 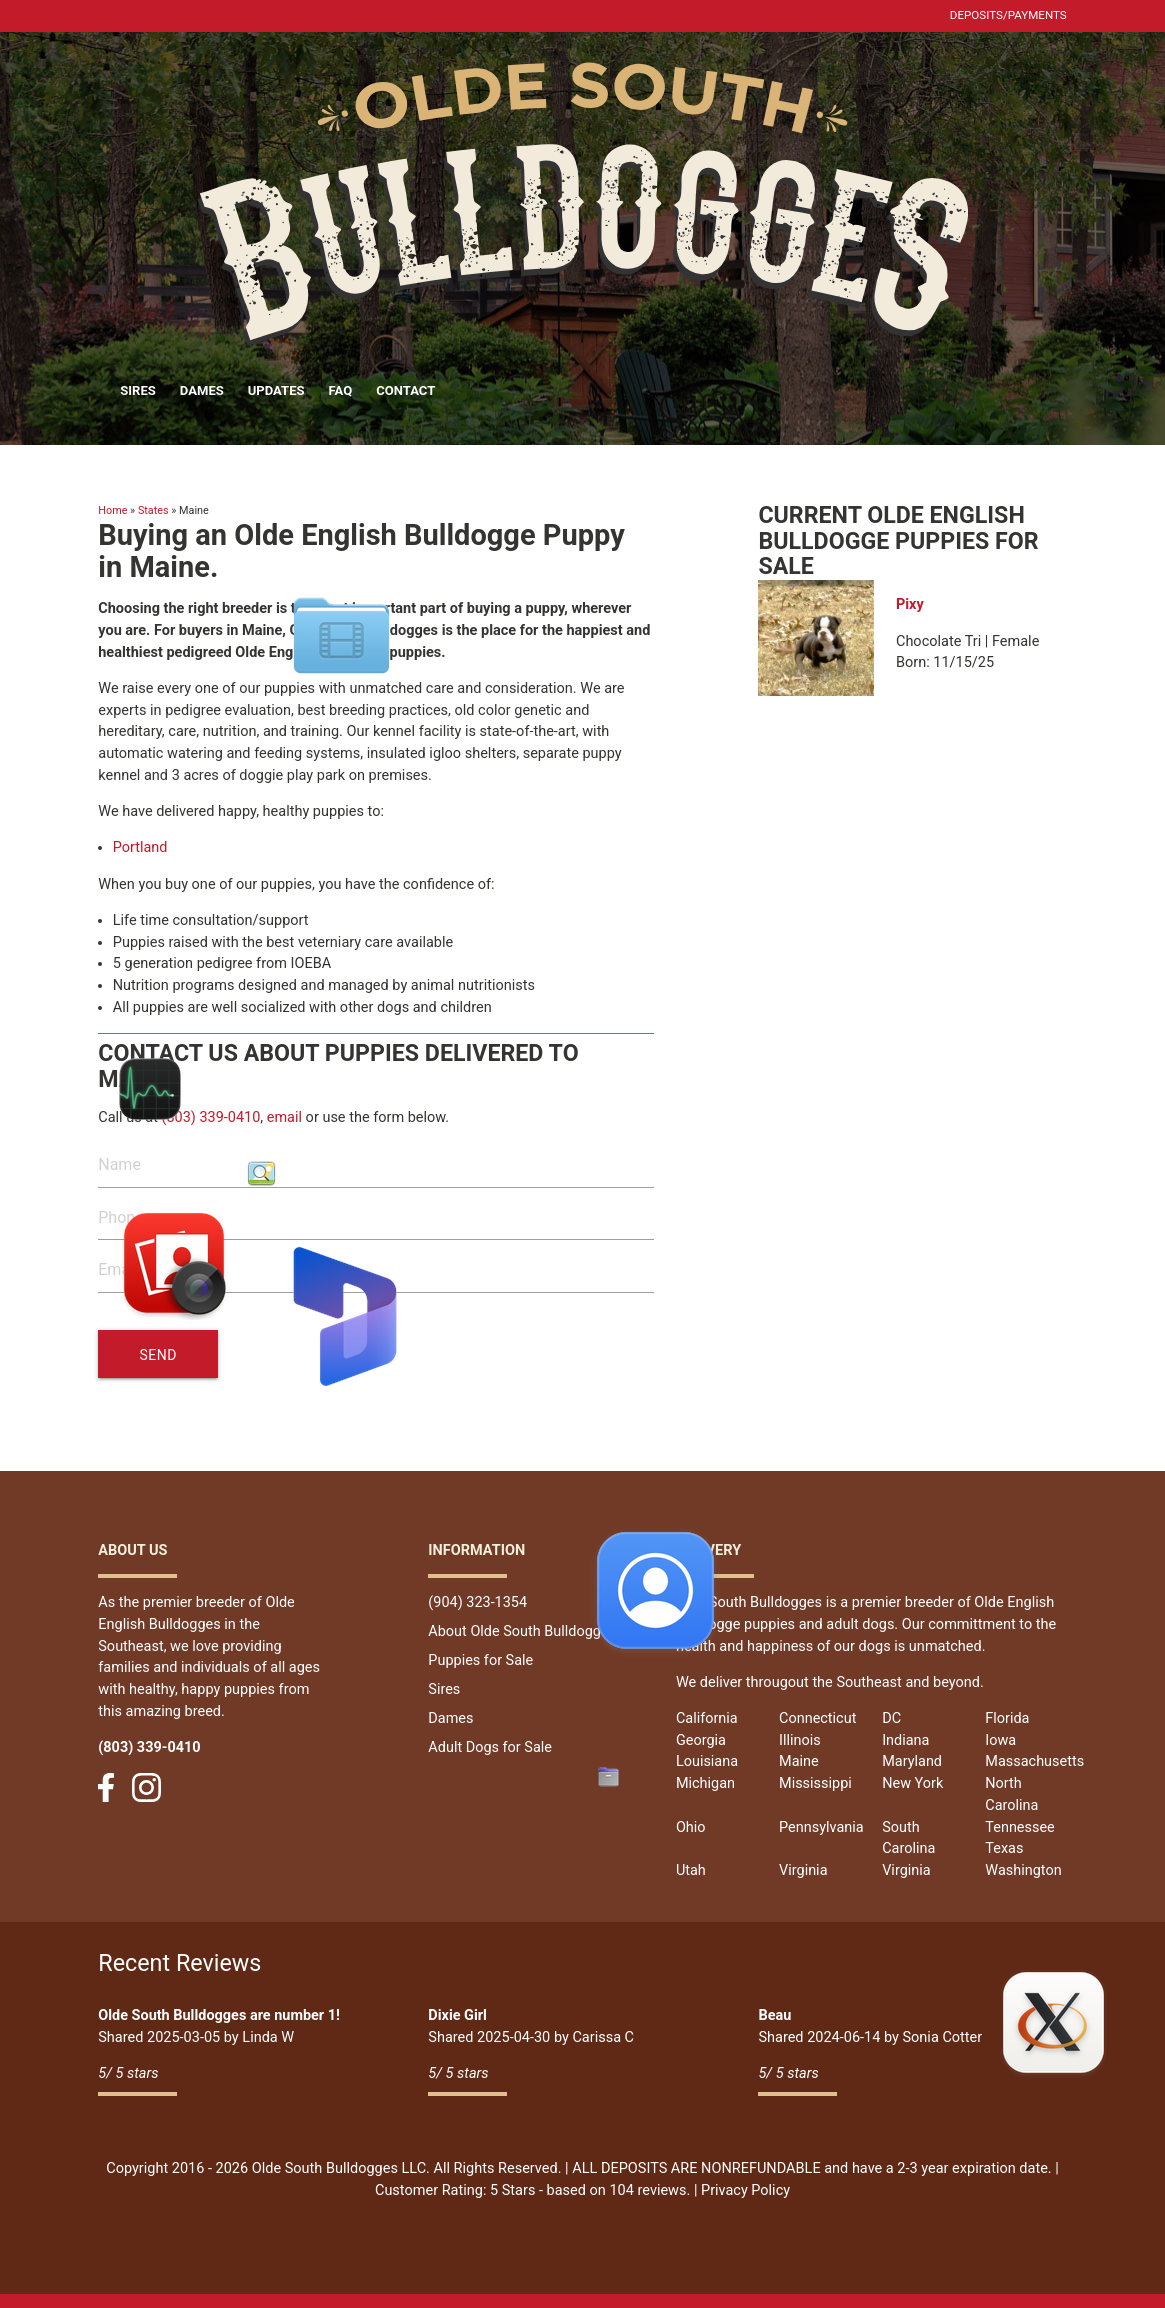 I want to click on open the file manager application, so click(x=608, y=1776).